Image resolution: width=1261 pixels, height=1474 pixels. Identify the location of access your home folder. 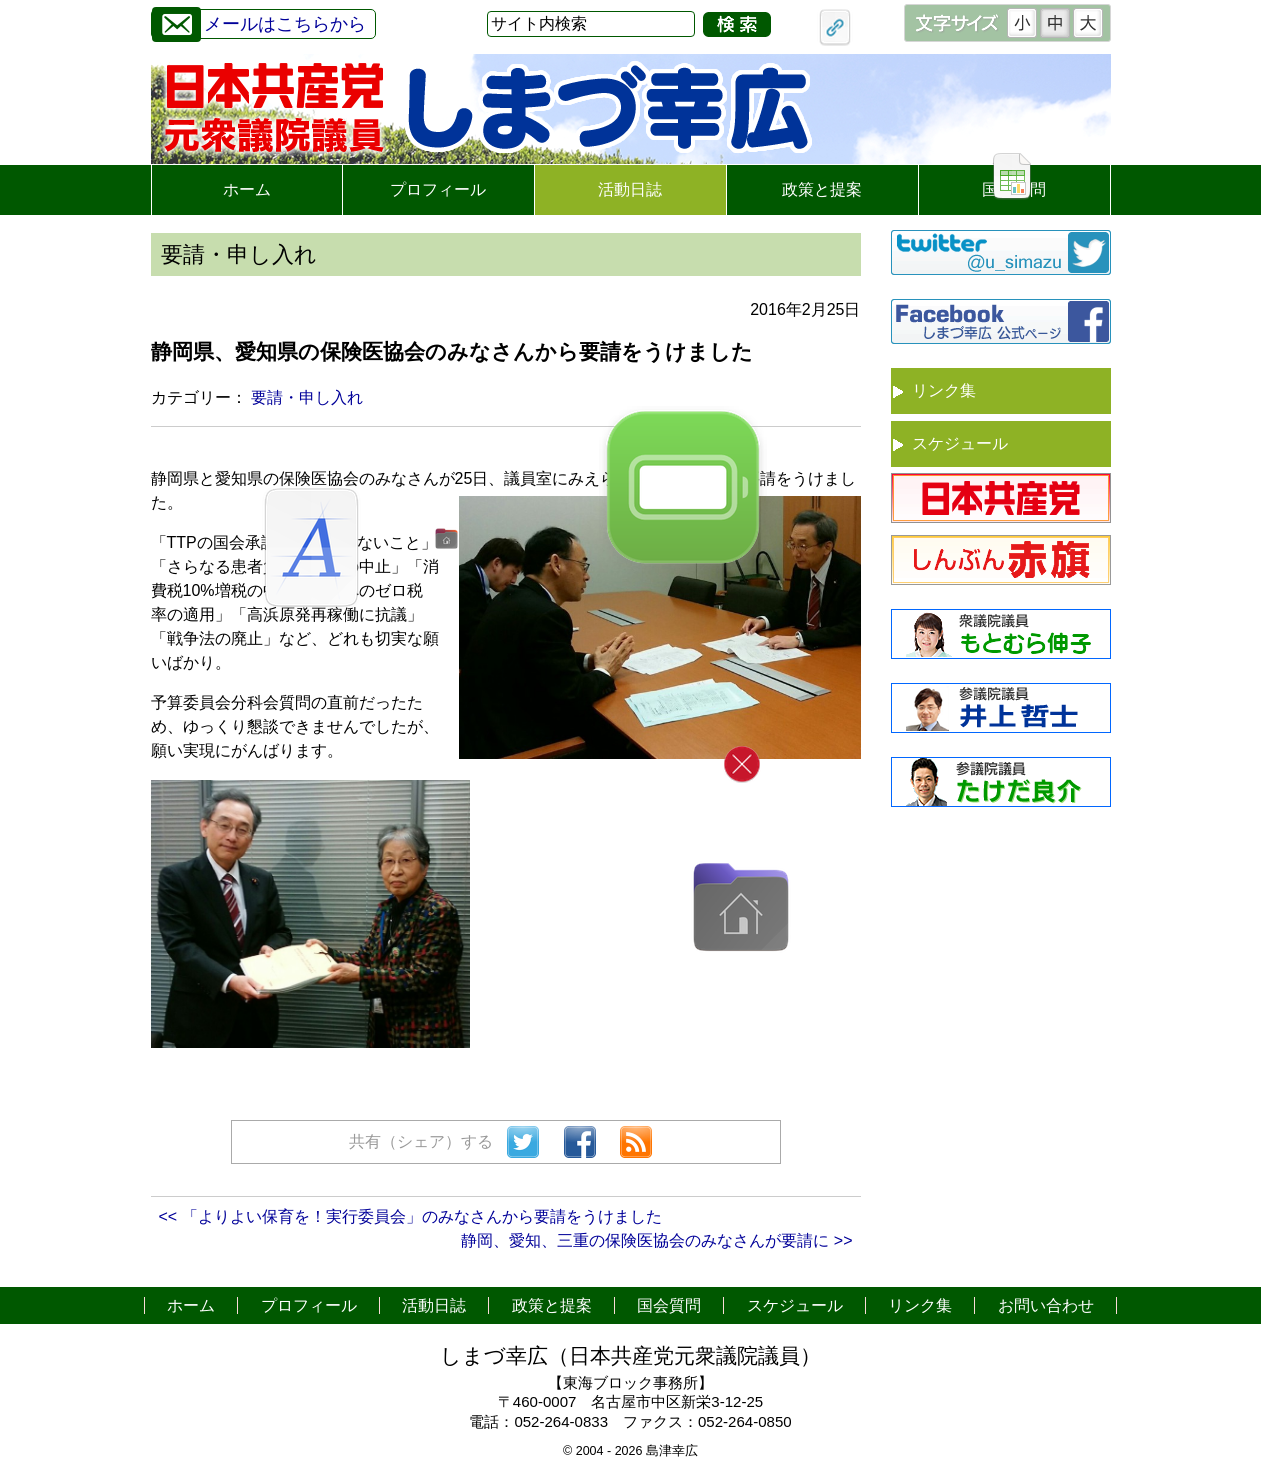
(741, 907).